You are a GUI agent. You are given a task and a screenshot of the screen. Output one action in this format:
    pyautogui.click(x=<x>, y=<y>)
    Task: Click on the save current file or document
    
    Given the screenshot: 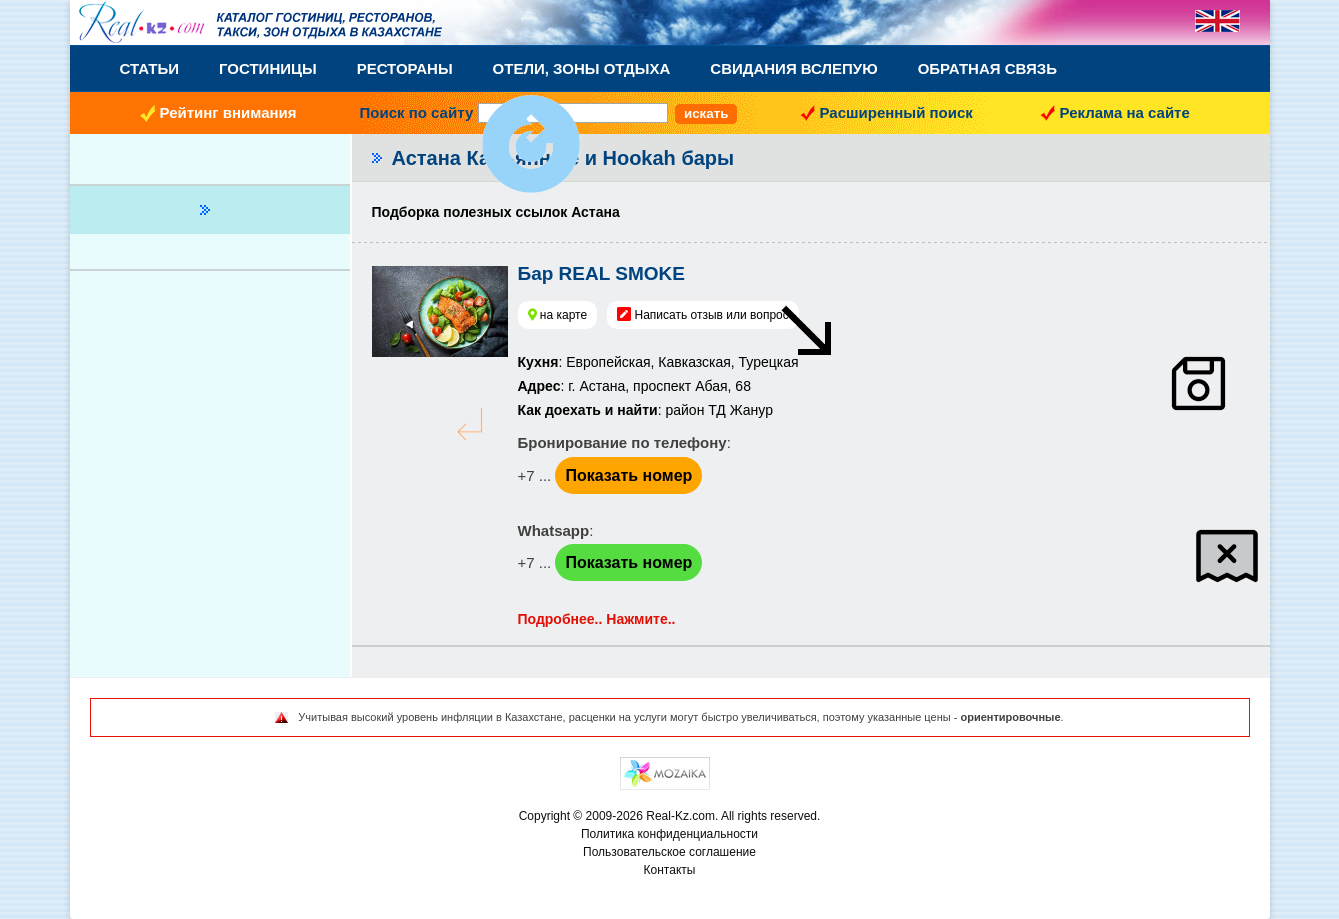 What is the action you would take?
    pyautogui.click(x=1198, y=383)
    